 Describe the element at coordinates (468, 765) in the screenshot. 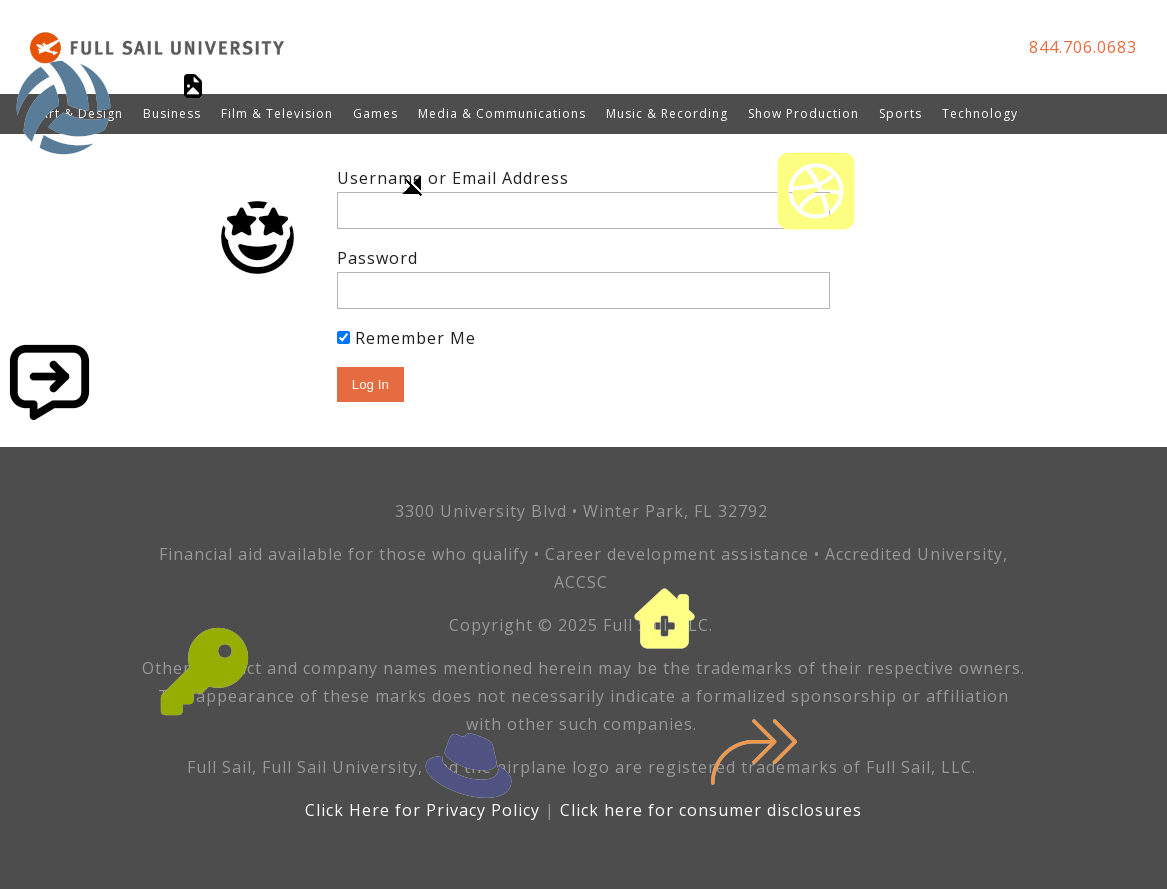

I see `Red Hat logo` at that location.